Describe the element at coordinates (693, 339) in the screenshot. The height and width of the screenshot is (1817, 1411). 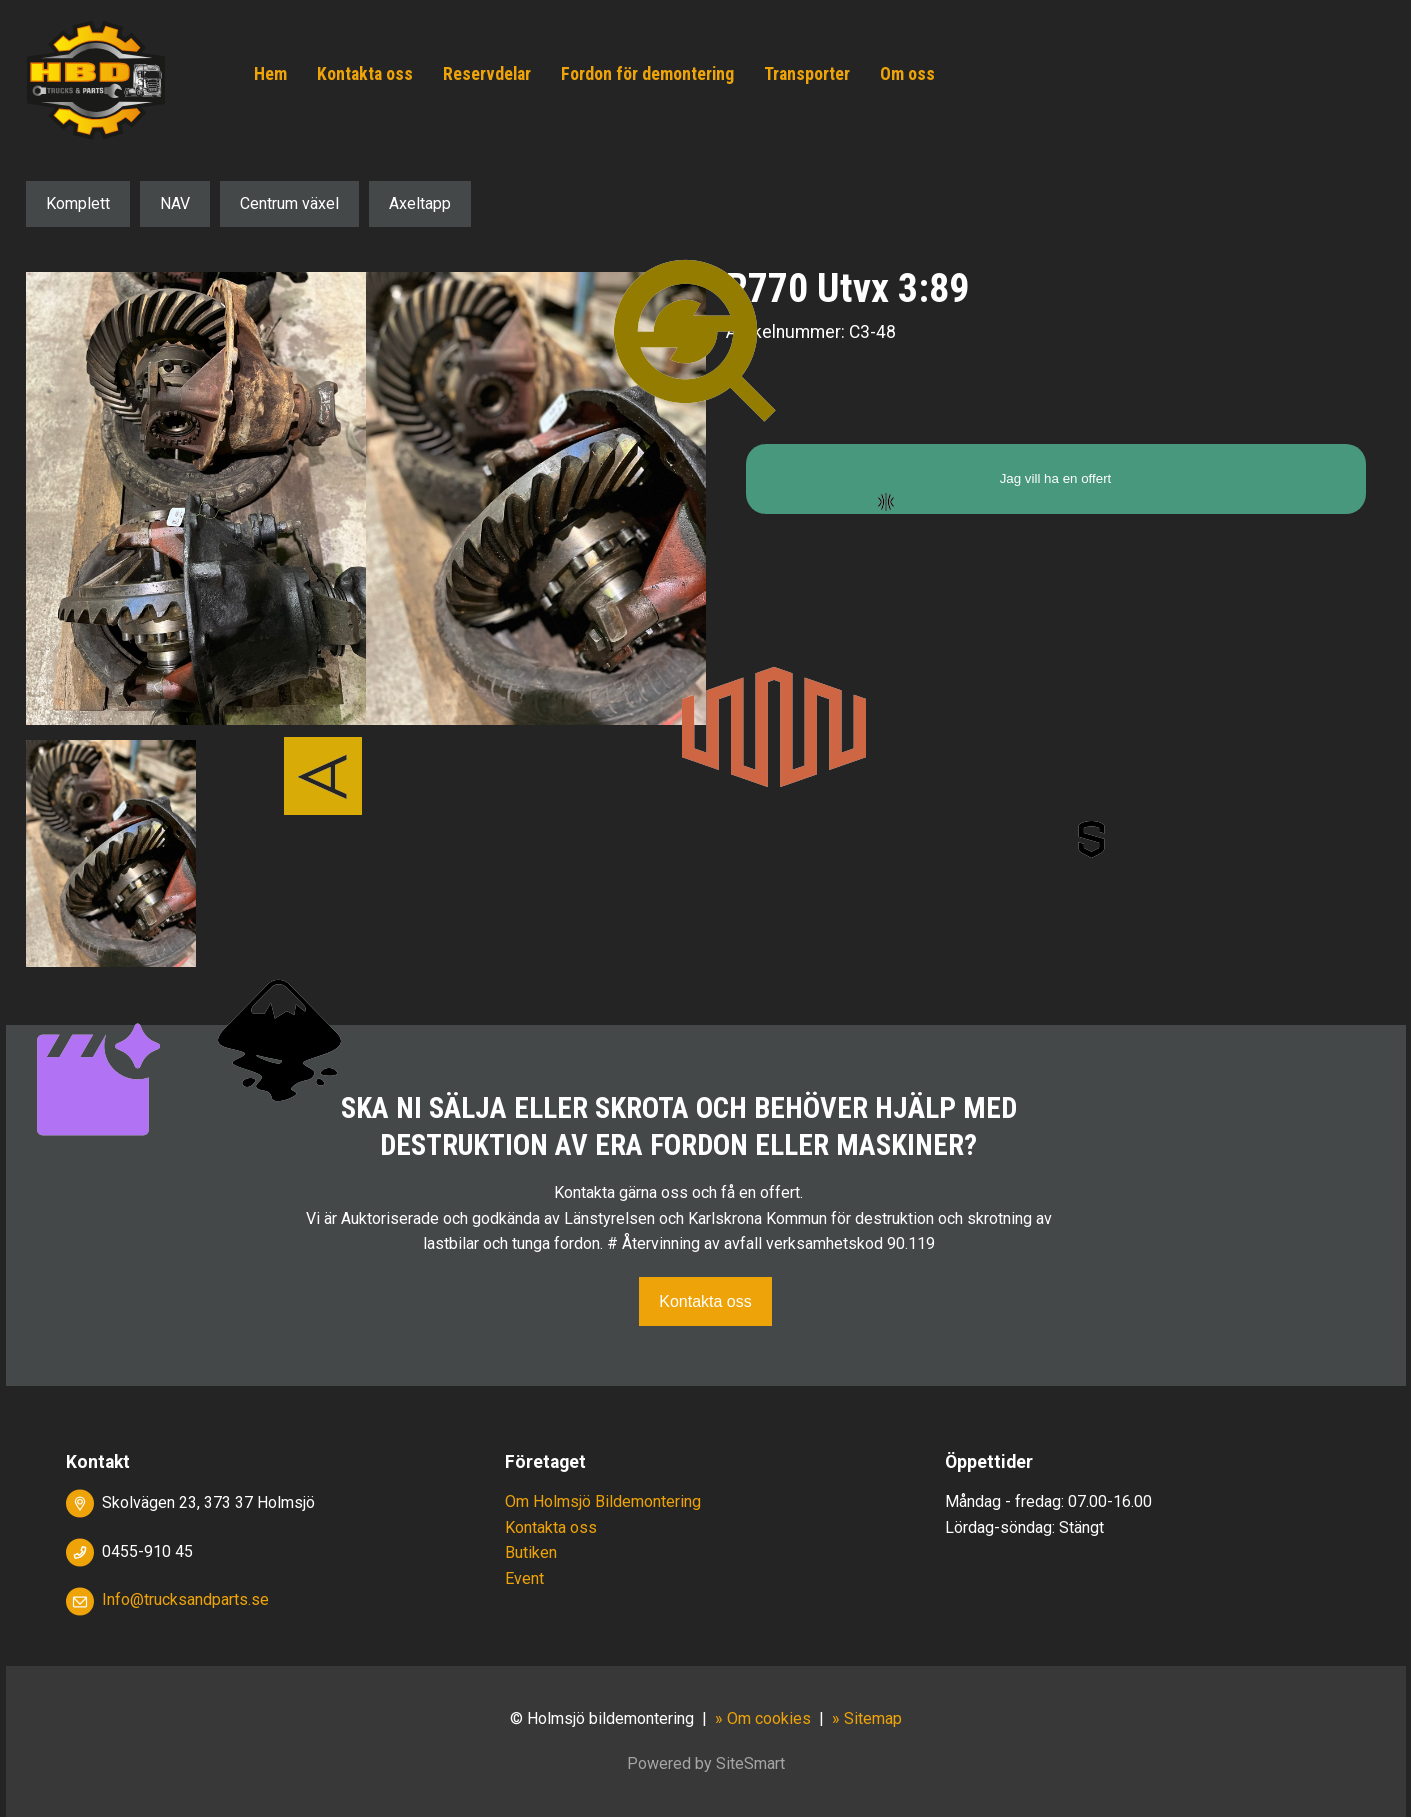
I see `find and replace text or content` at that location.